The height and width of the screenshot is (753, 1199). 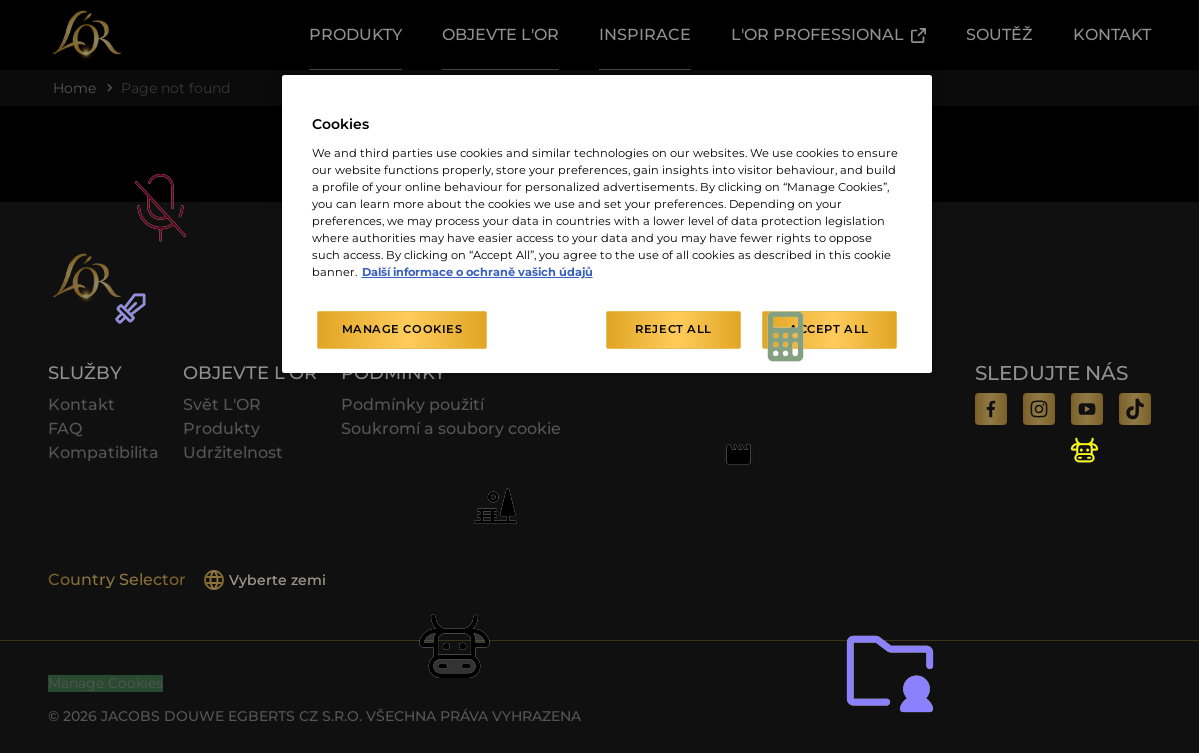 I want to click on access user profile folder, so click(x=890, y=669).